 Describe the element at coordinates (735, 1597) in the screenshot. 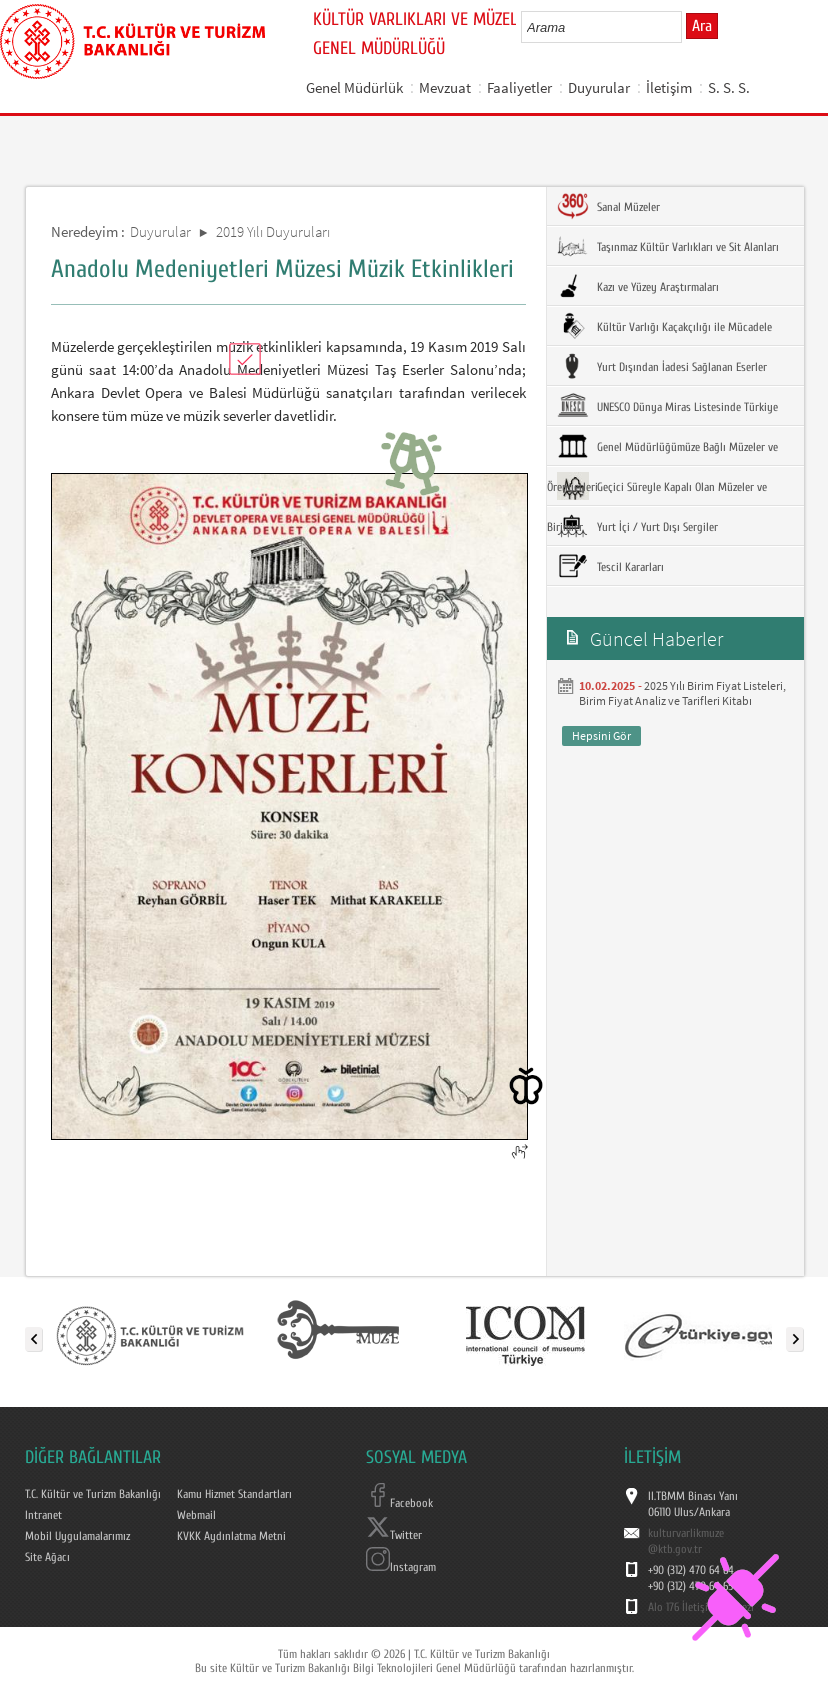

I see `indicates an active connection or paired devices` at that location.